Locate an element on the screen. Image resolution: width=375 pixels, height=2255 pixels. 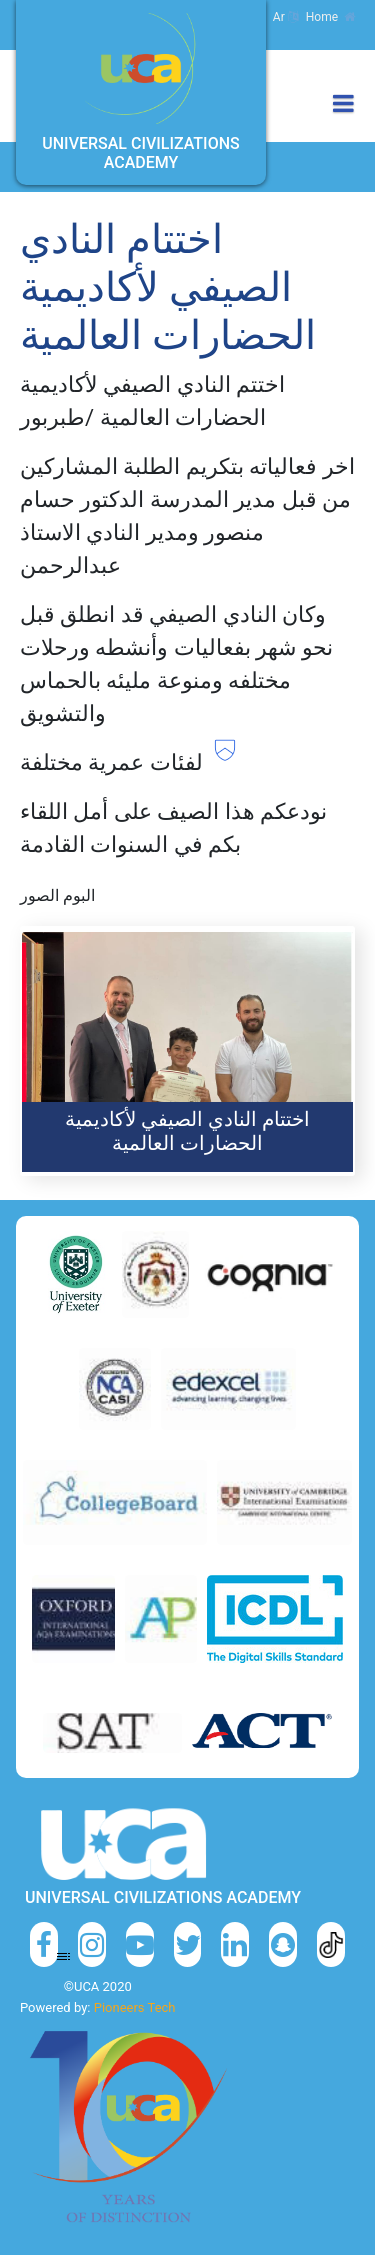
access security or protection settings is located at coordinates (225, 749).